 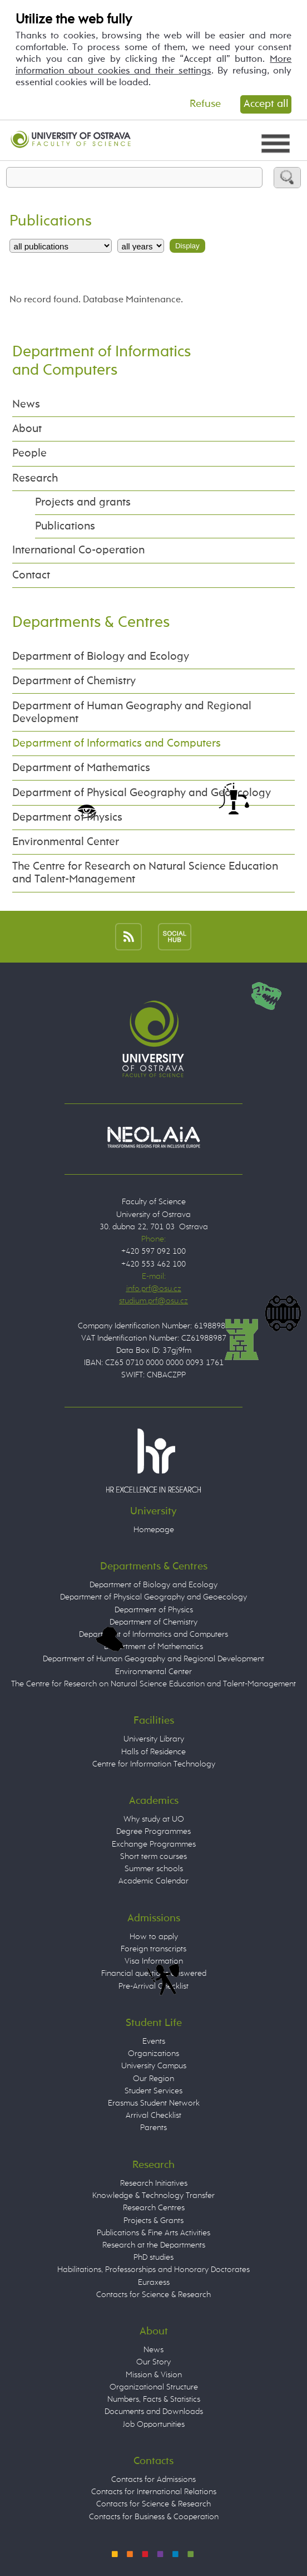 I want to click on indicates eye strain or fatigue warning, so click(x=87, y=810).